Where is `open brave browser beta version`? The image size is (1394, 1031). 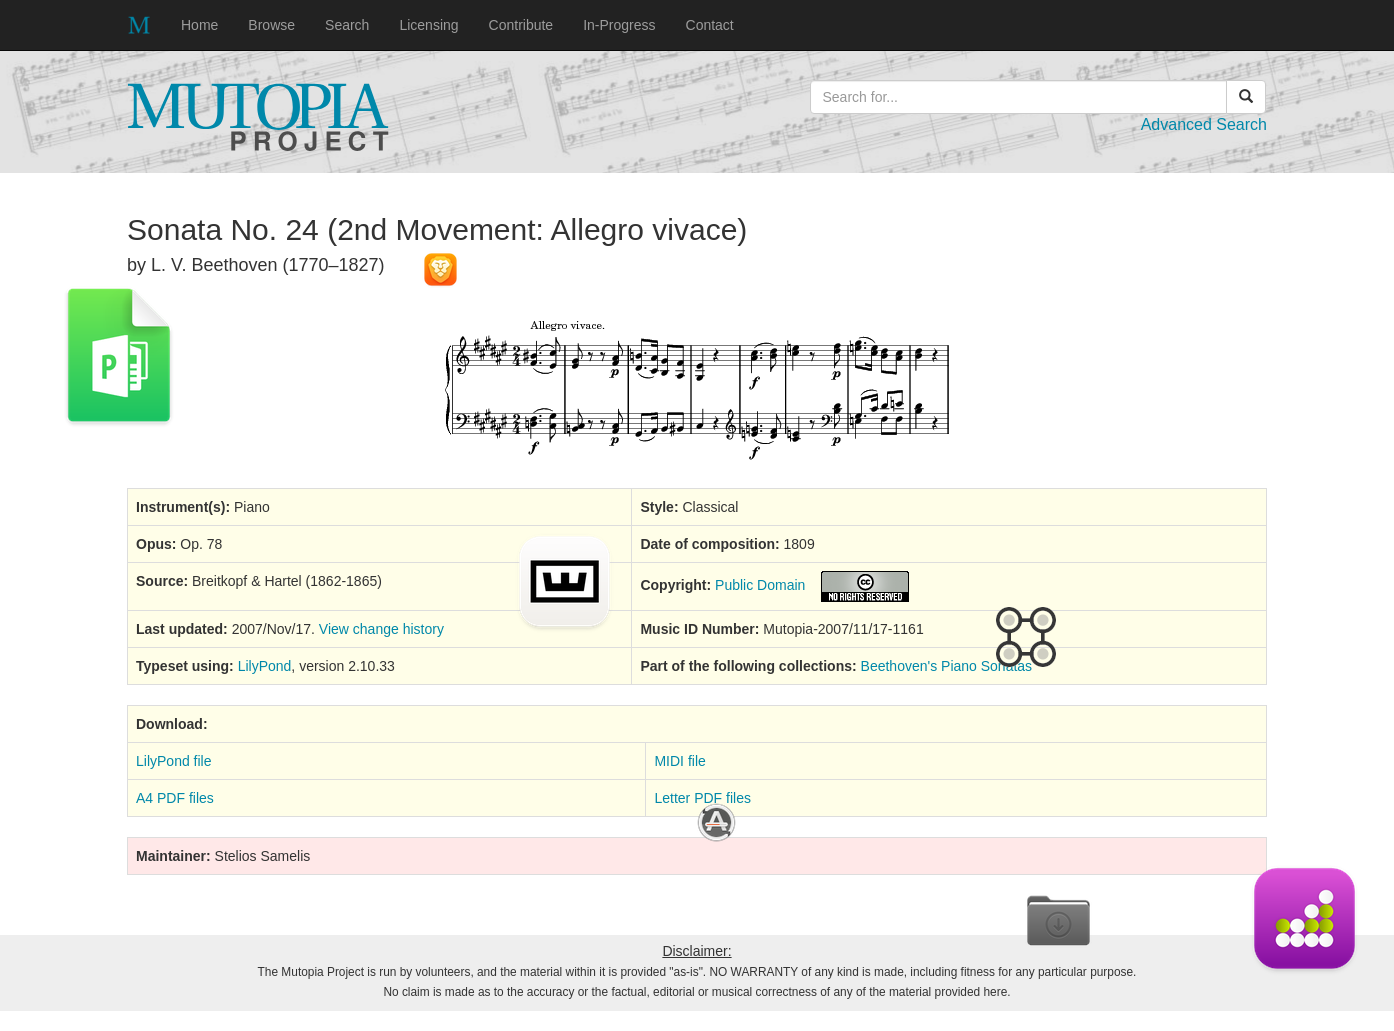 open brave browser beta version is located at coordinates (440, 269).